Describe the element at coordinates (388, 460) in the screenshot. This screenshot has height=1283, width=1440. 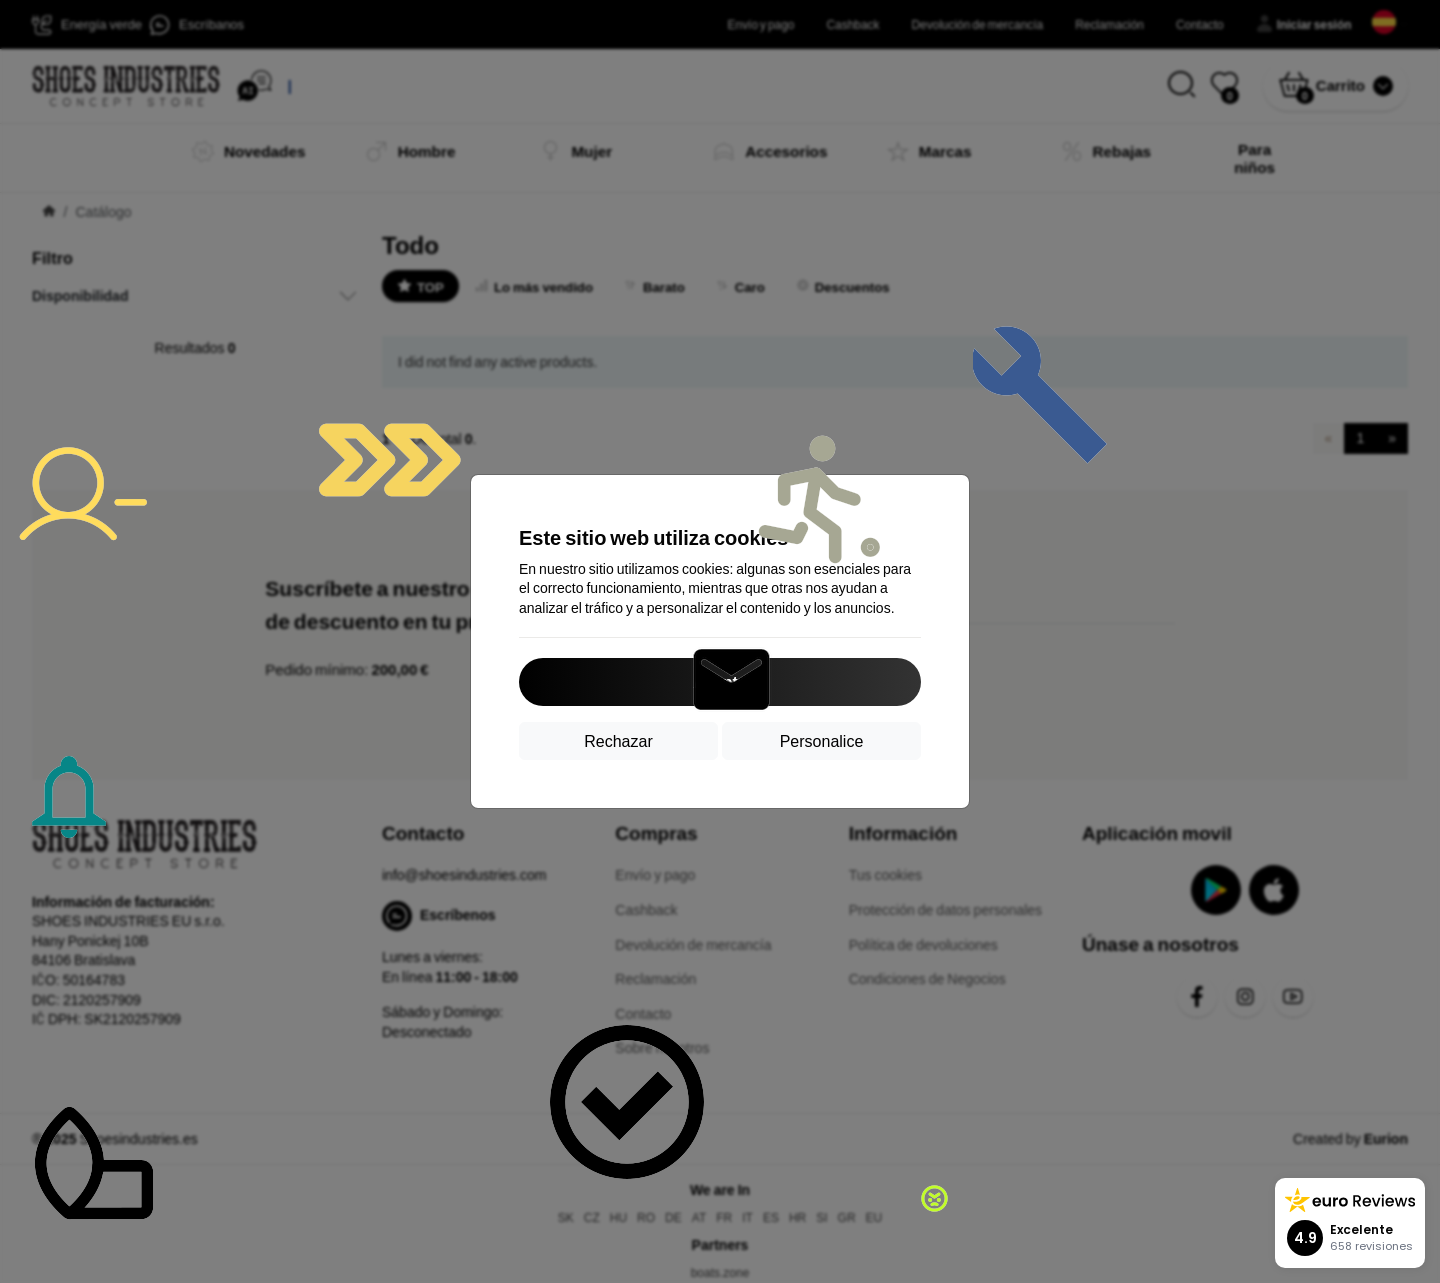
I see `inertia.js framework logo` at that location.